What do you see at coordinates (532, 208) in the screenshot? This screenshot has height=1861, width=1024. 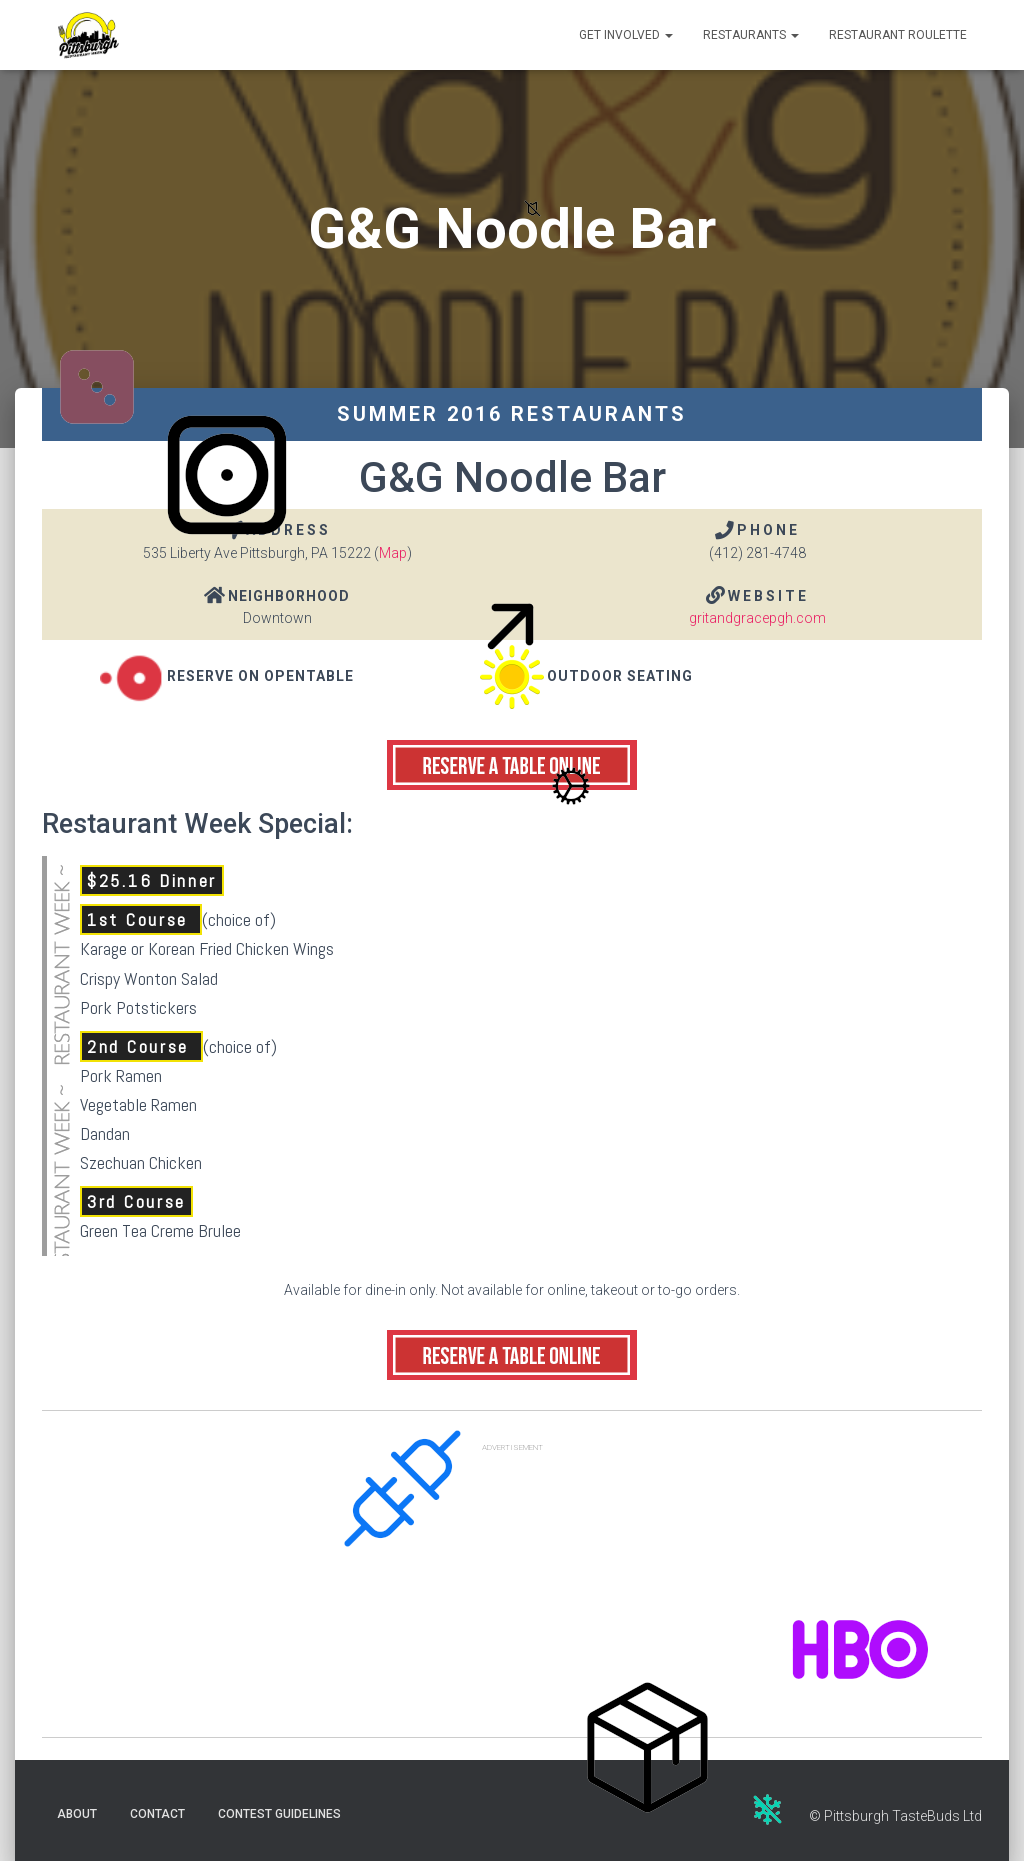 I see `disable badge notifications` at bounding box center [532, 208].